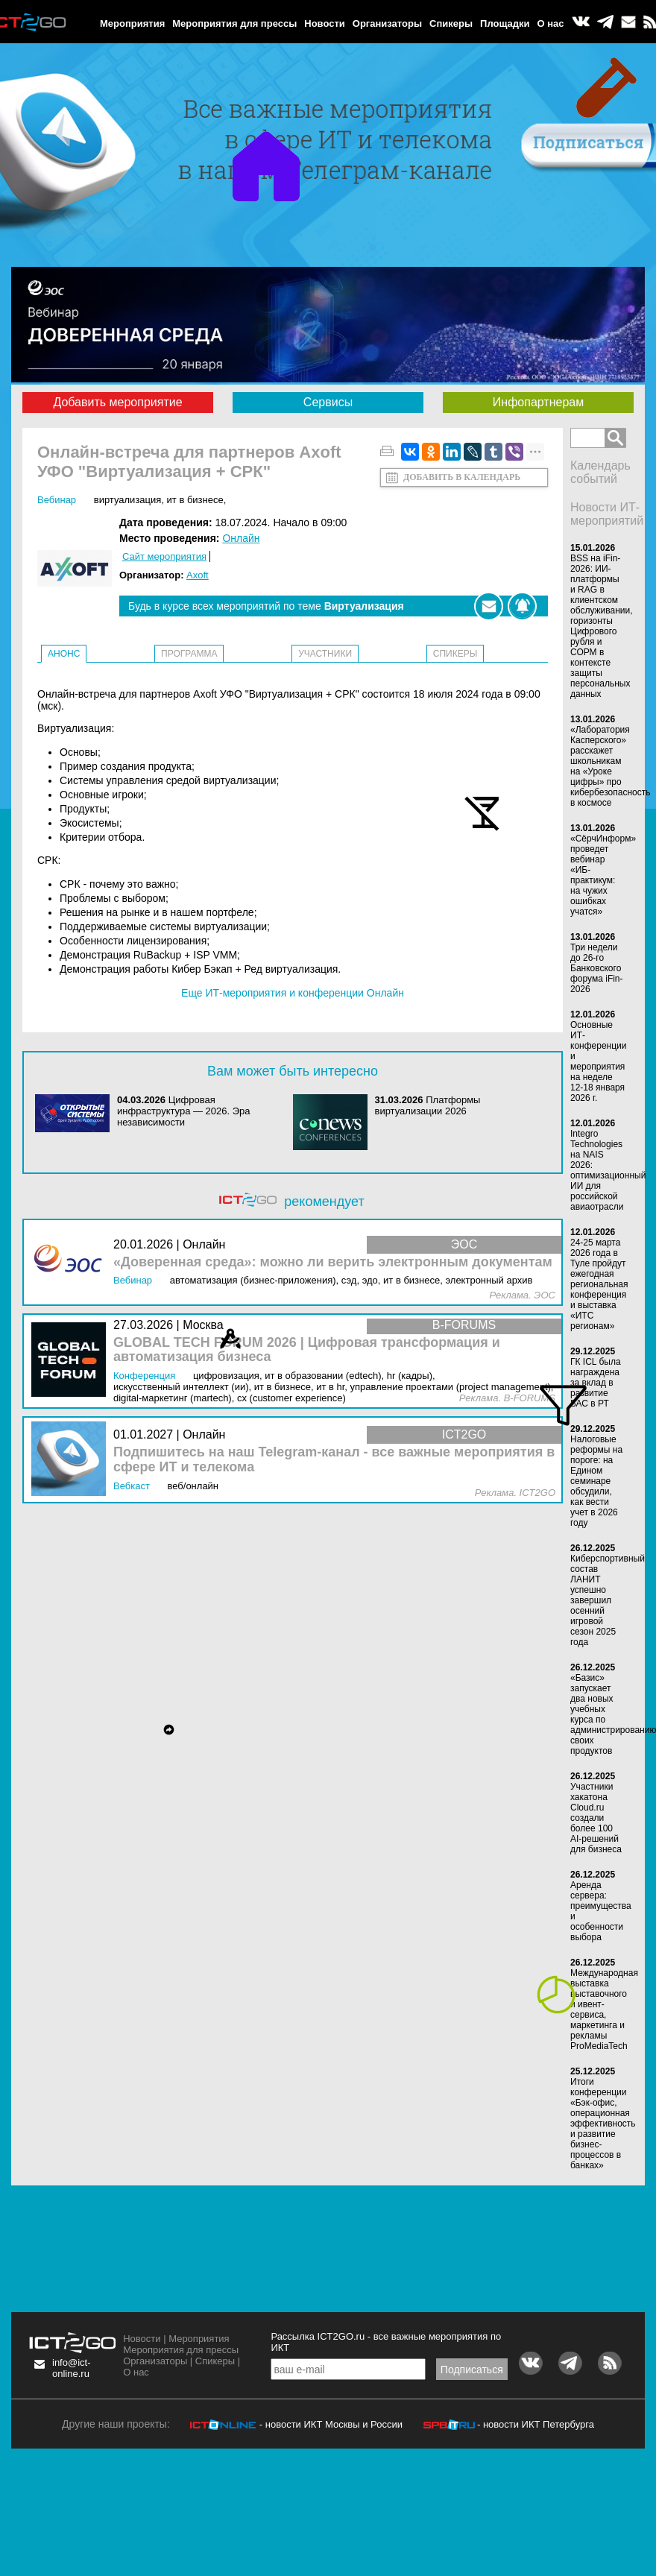 Image resolution: width=656 pixels, height=2576 pixels. What do you see at coordinates (556, 1995) in the screenshot?
I see `view data breakdown or statistics` at bounding box center [556, 1995].